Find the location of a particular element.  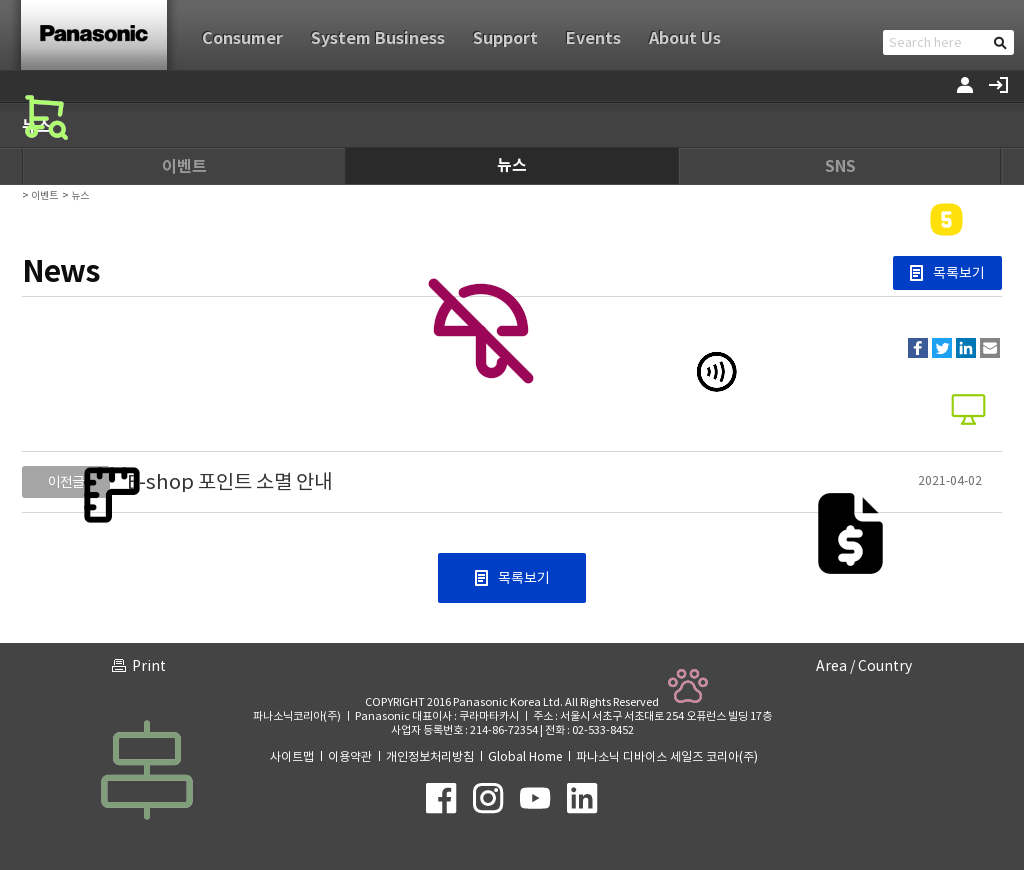

view on desktop device is located at coordinates (968, 409).